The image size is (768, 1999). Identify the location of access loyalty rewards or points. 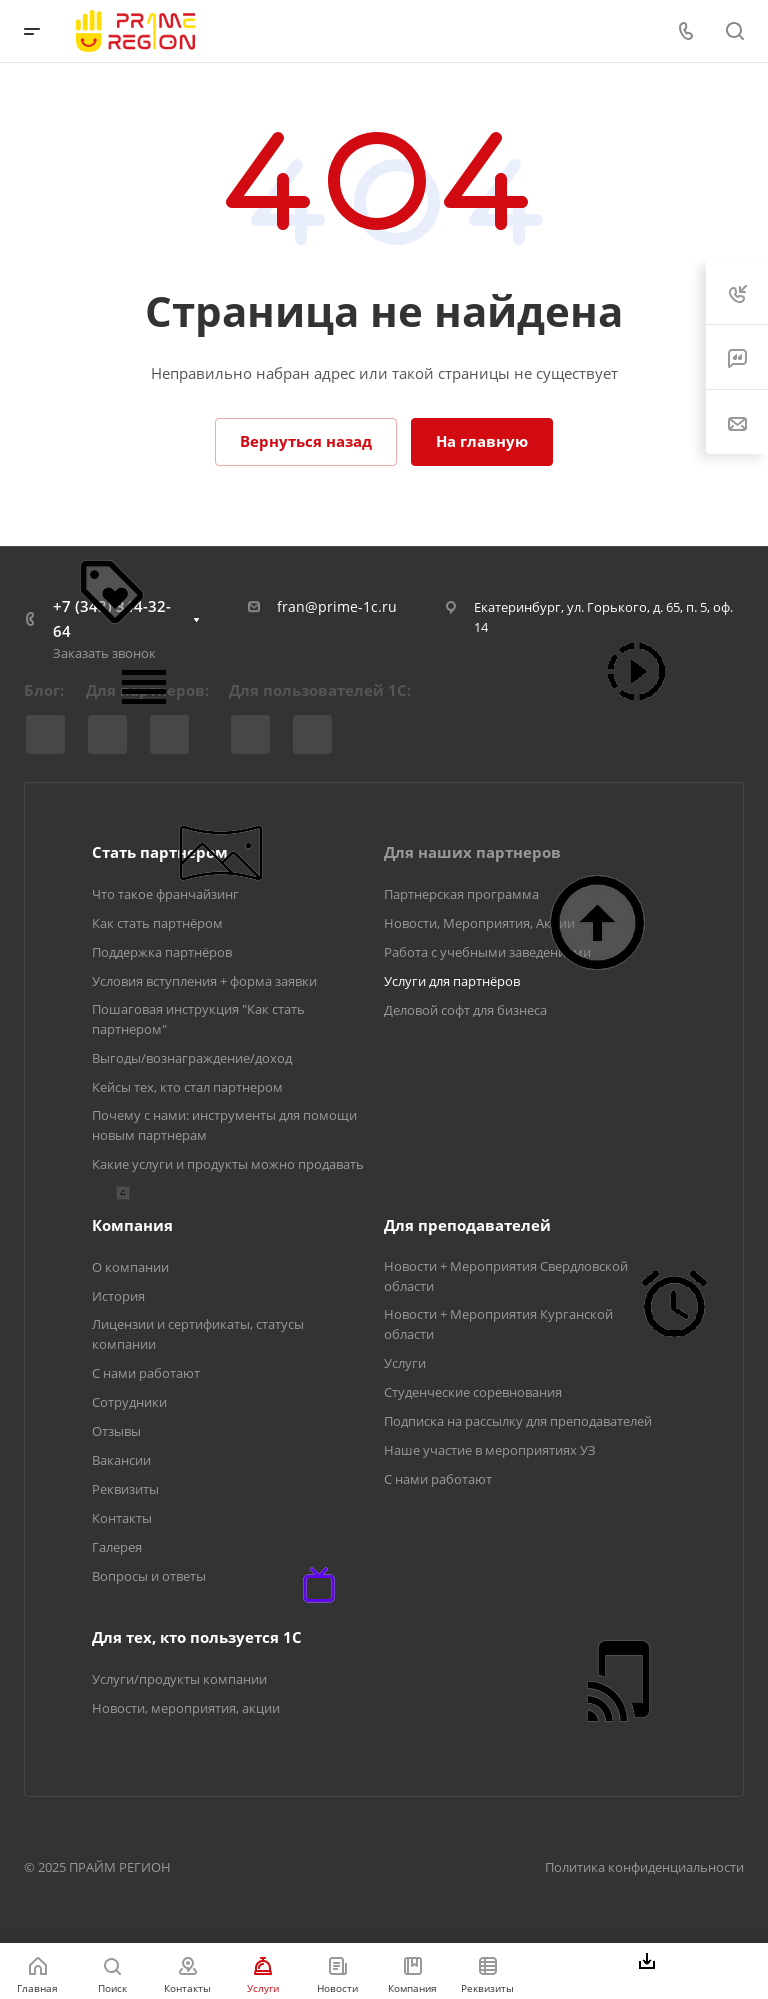
(112, 592).